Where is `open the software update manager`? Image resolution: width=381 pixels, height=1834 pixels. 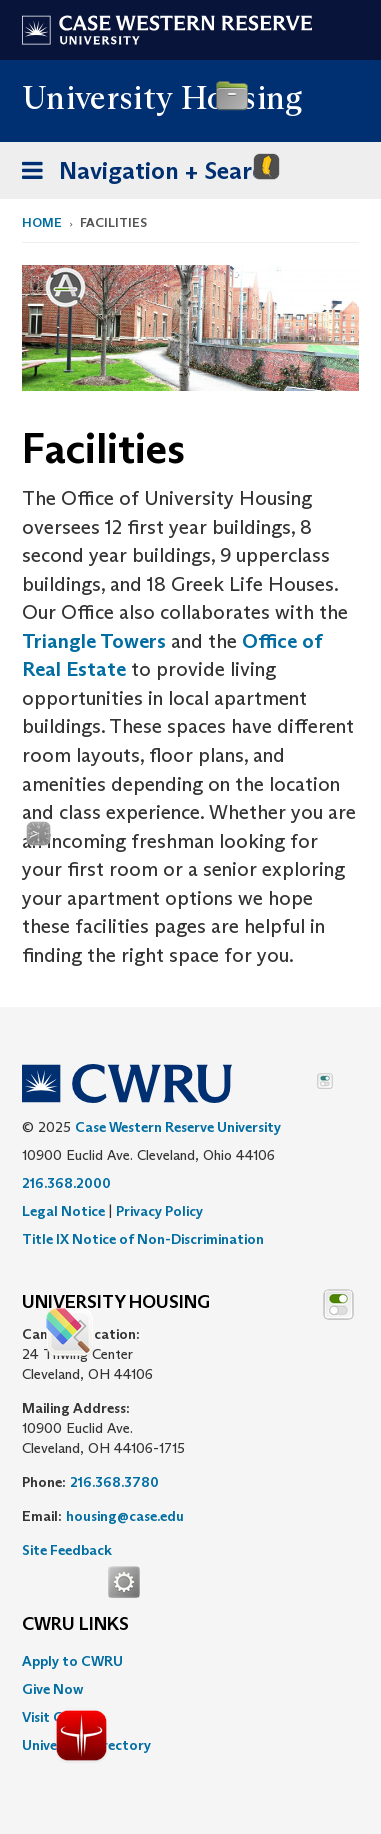 open the software update manager is located at coordinates (65, 287).